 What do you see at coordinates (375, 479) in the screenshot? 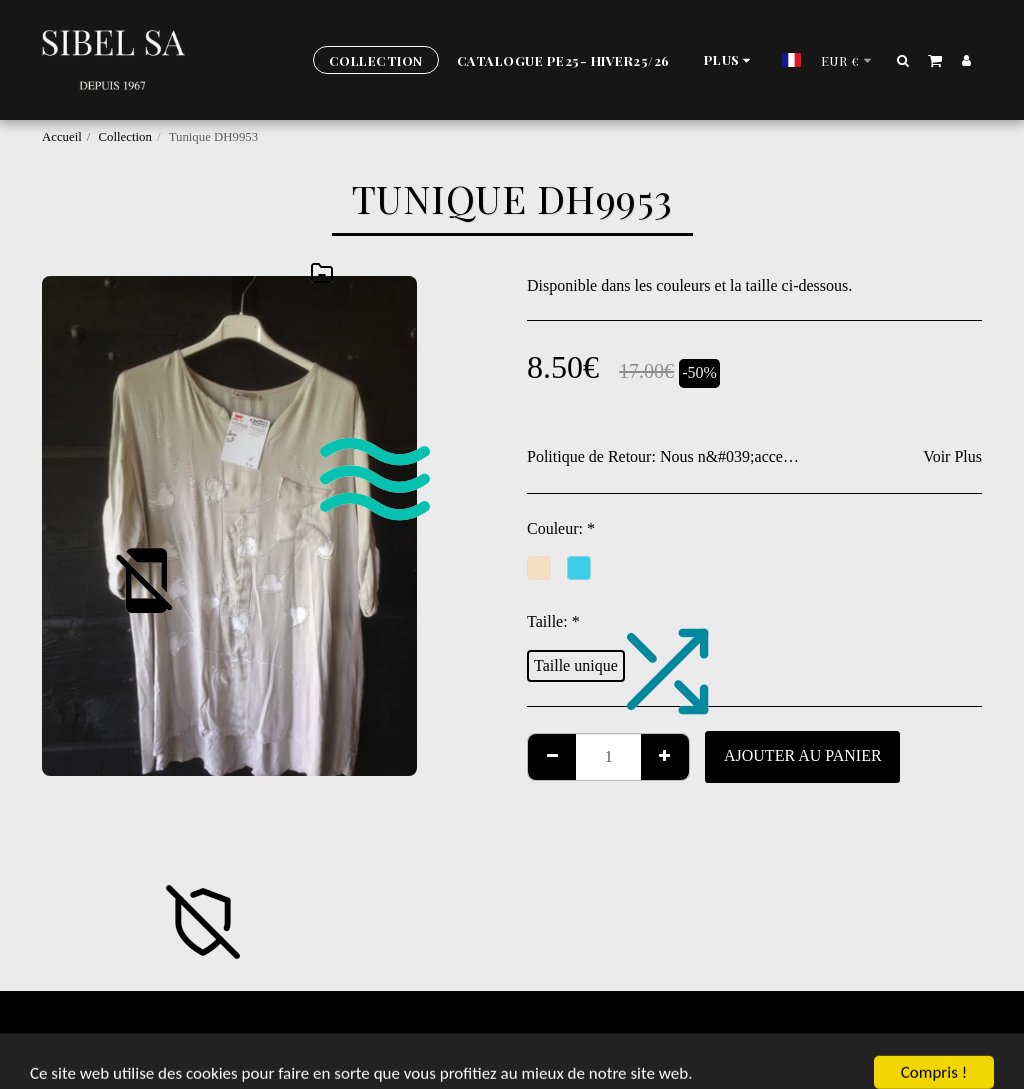
I see `indicates water or liquid-related content` at bounding box center [375, 479].